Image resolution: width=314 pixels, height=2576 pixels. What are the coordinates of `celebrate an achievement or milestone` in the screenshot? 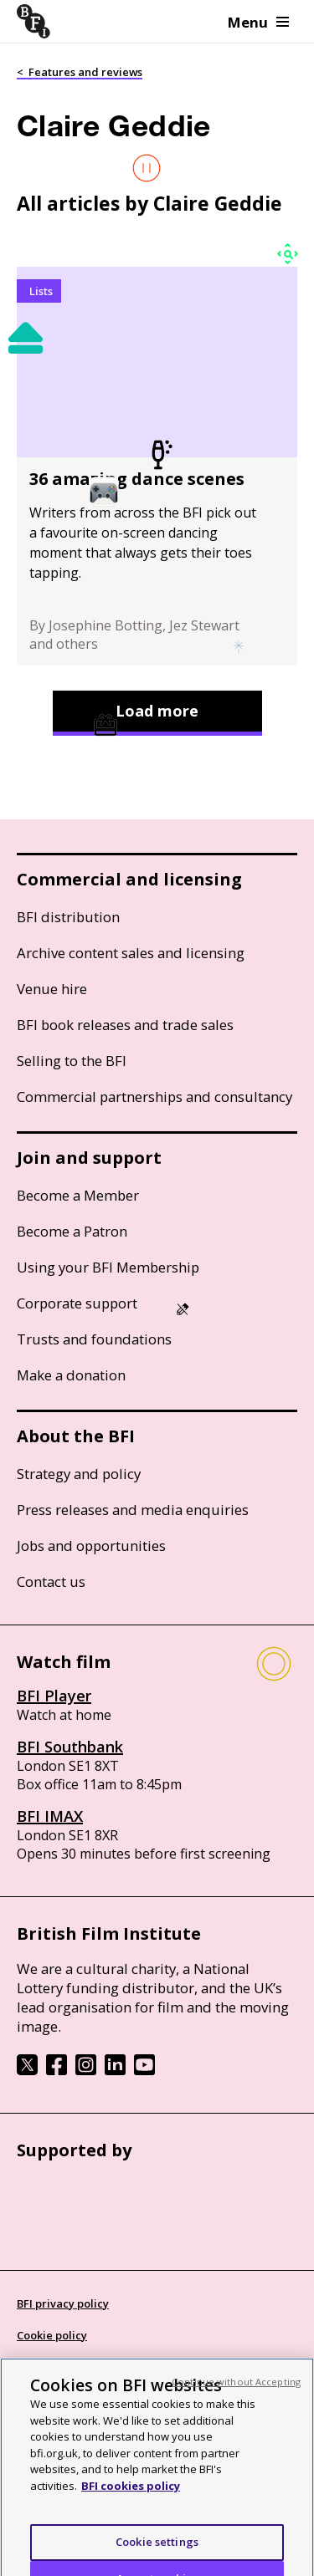 It's located at (159, 455).